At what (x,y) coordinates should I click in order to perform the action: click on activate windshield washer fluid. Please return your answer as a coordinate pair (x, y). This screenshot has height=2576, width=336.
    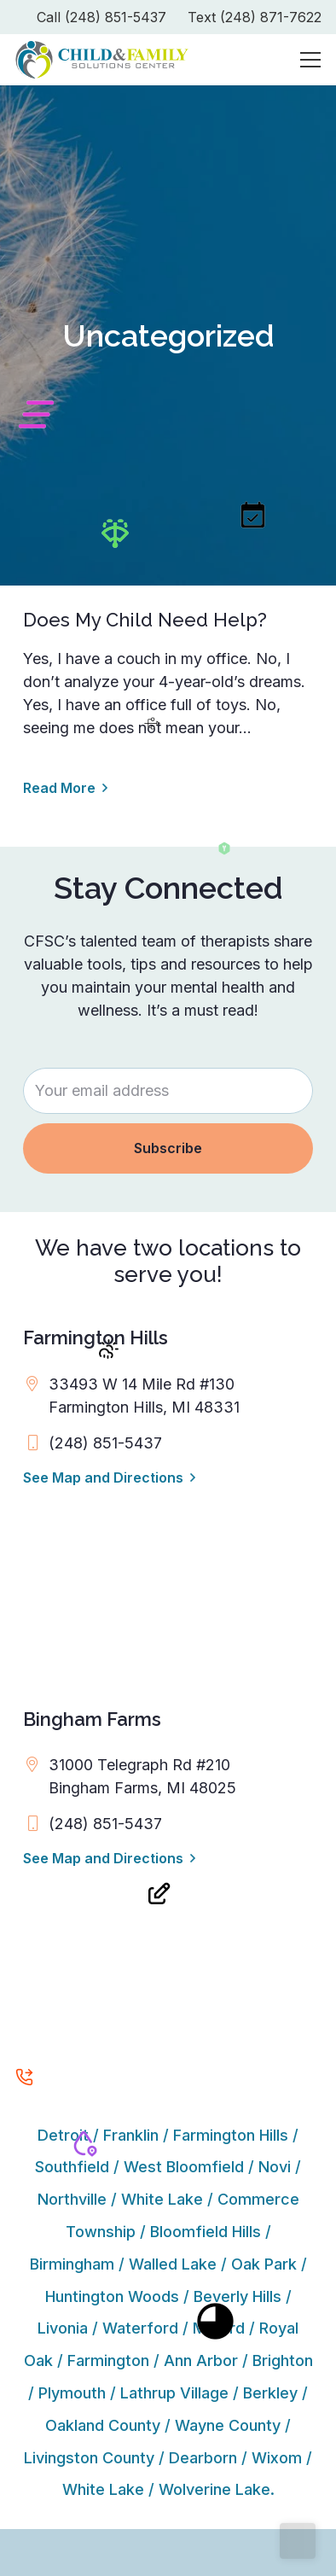
    Looking at the image, I should click on (115, 534).